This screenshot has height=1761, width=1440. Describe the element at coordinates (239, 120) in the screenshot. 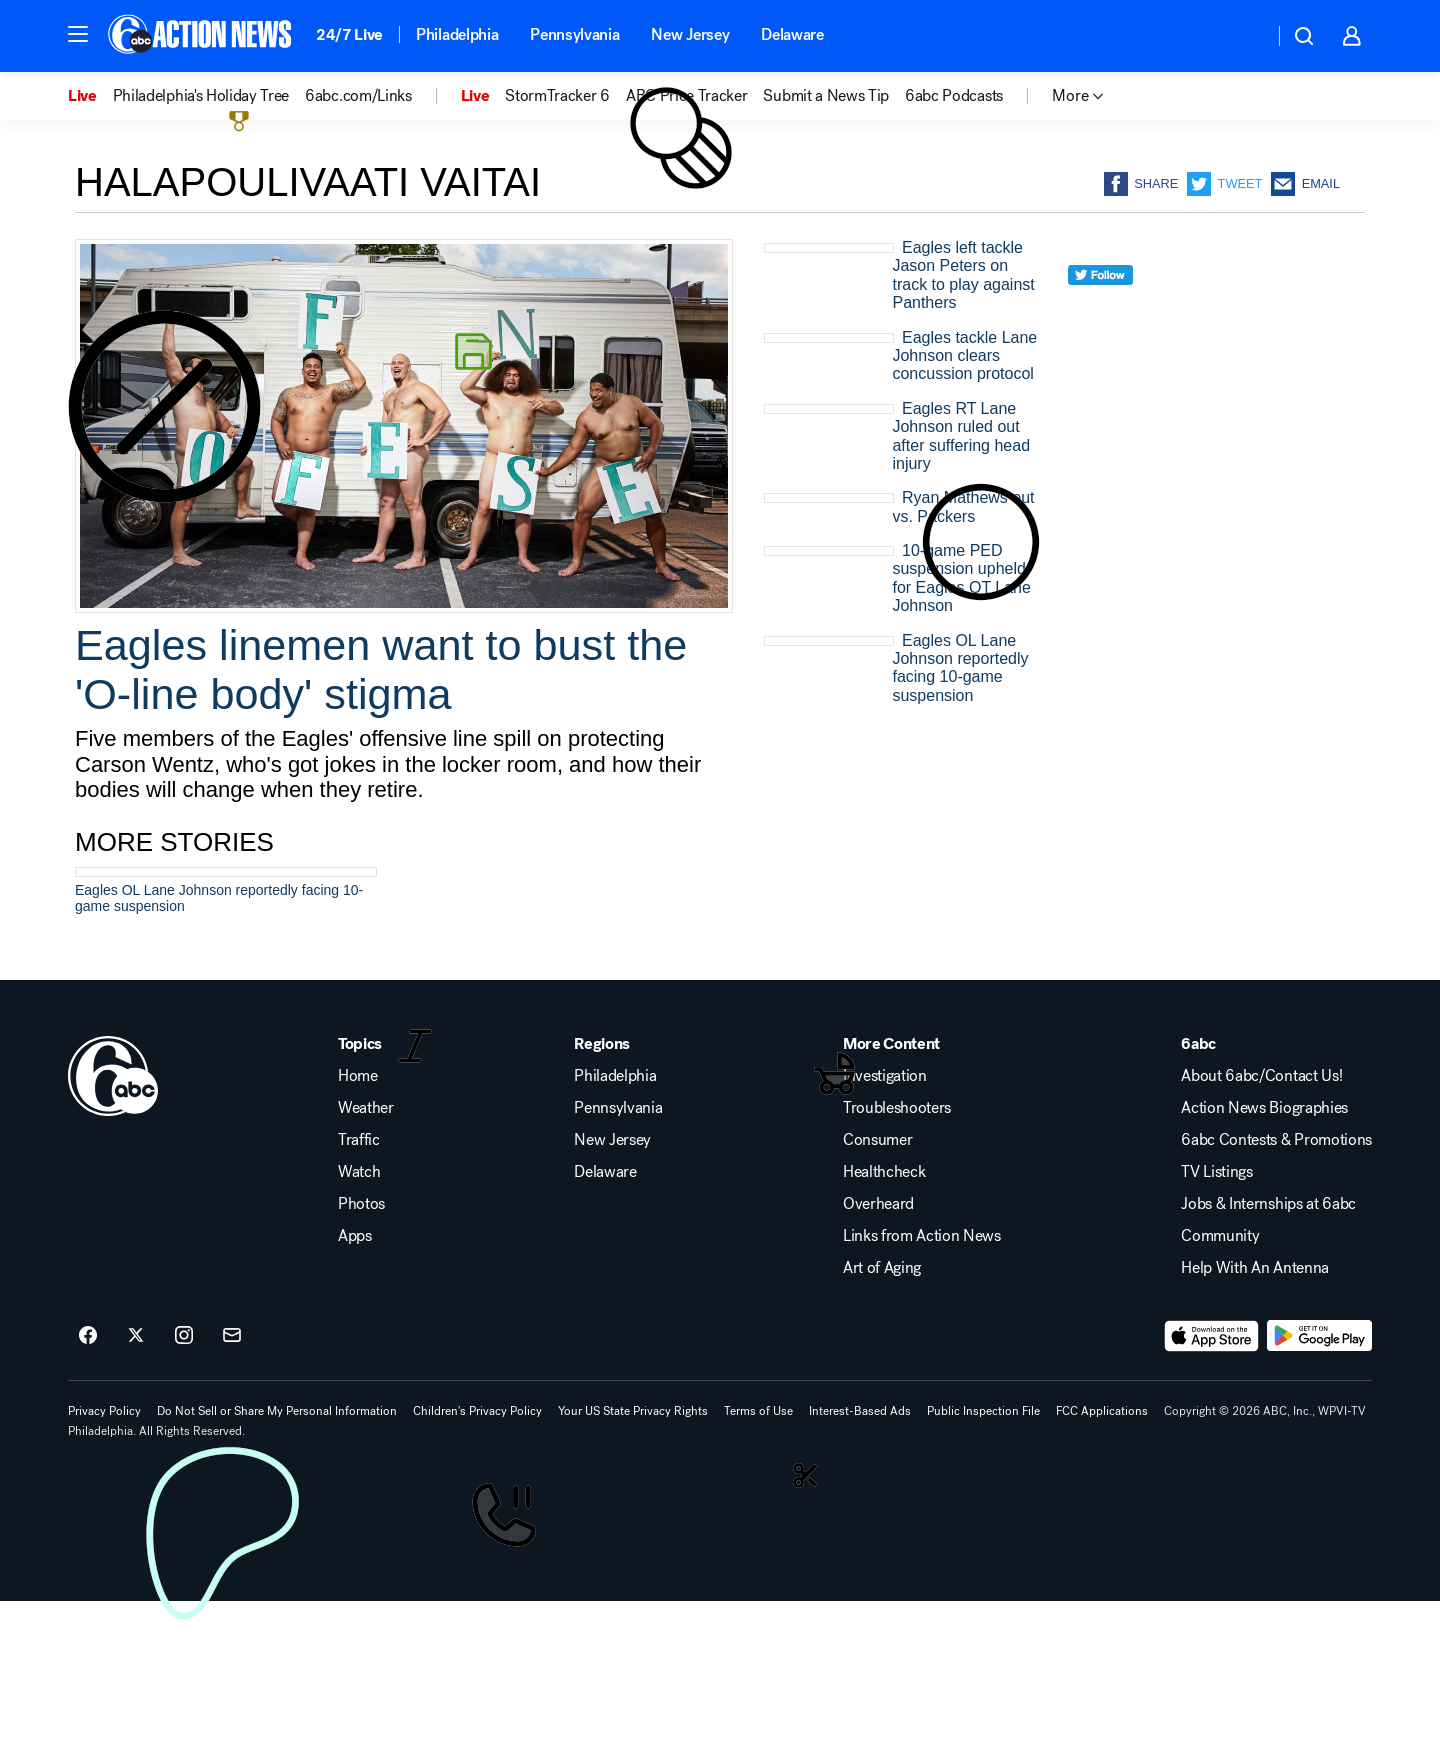

I see `view achievements or awards` at that location.